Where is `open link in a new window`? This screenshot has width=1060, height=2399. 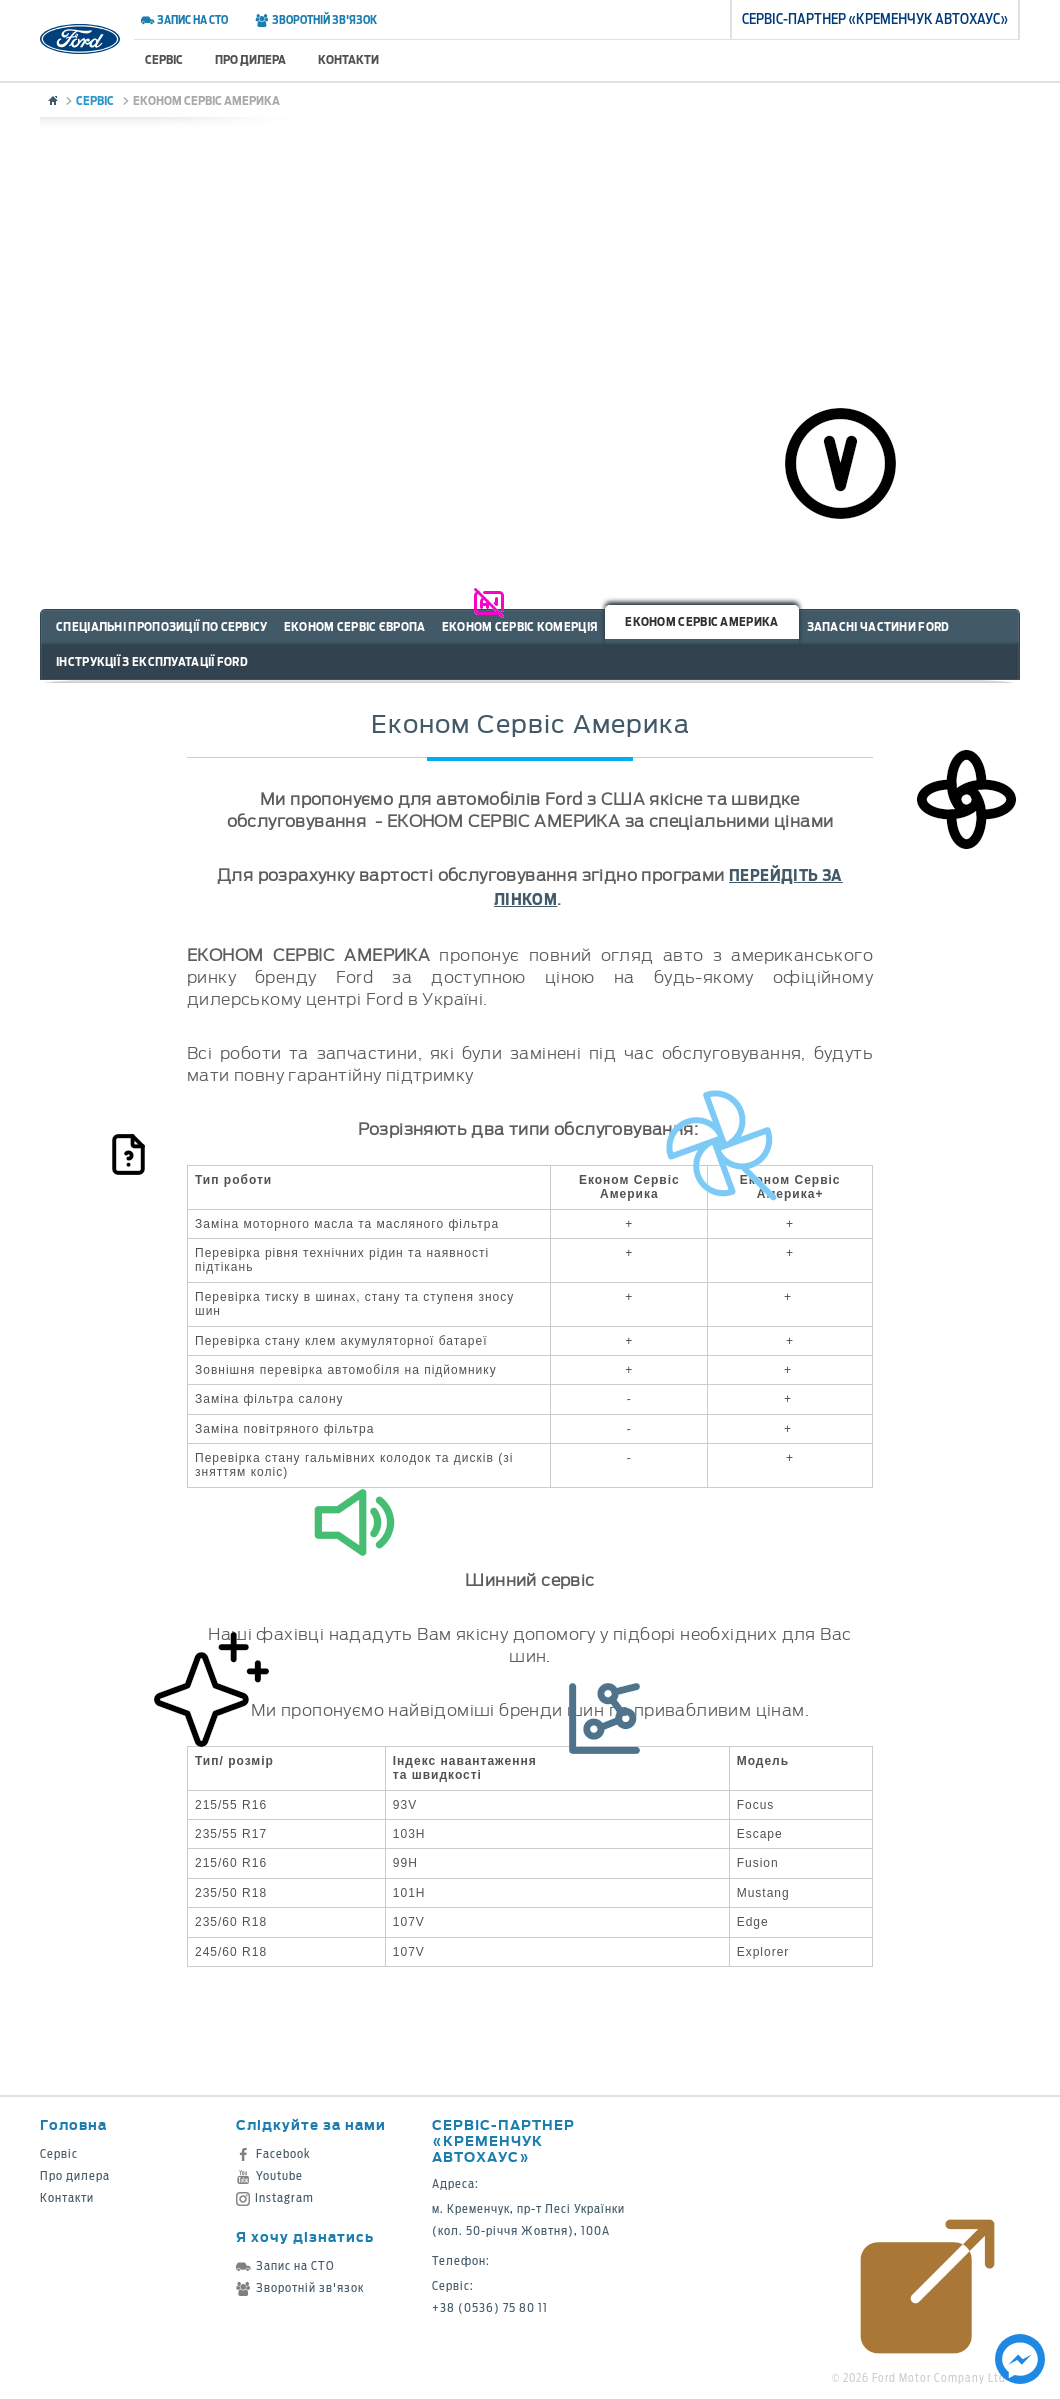 open link in a new window is located at coordinates (927, 2286).